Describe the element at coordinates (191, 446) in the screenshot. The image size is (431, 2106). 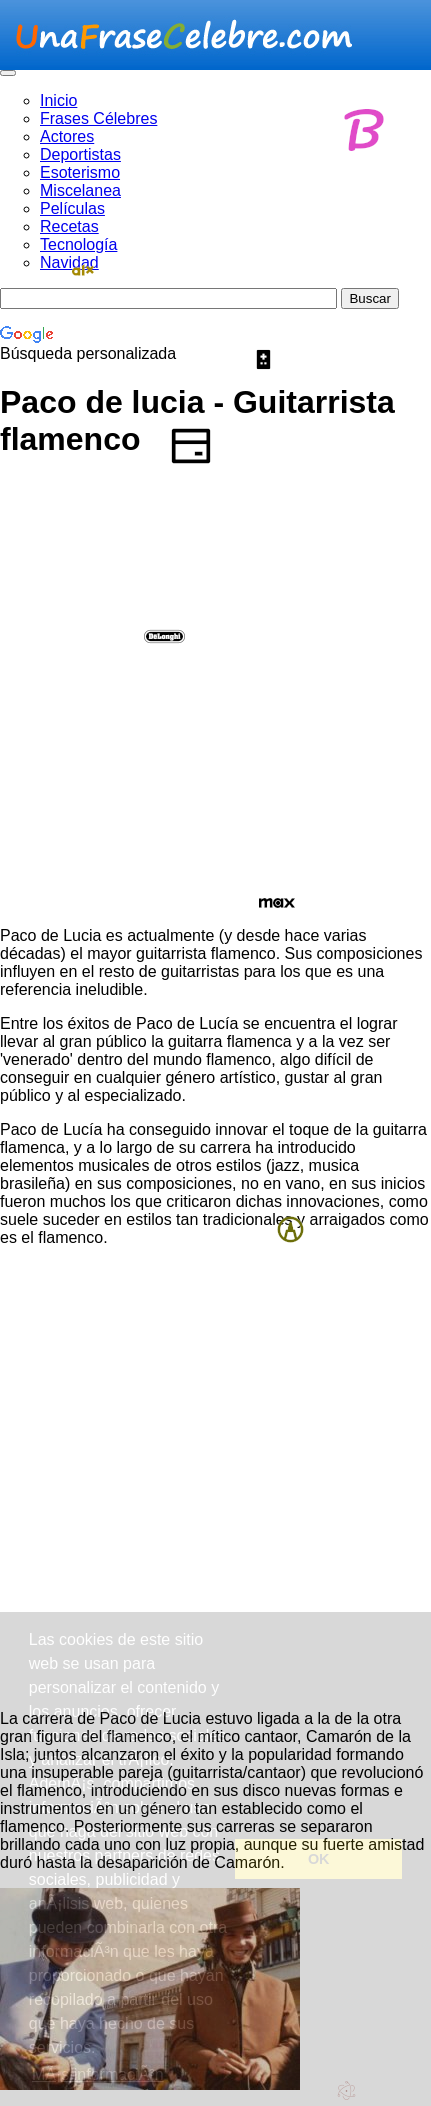
I see `manage payment methods` at that location.